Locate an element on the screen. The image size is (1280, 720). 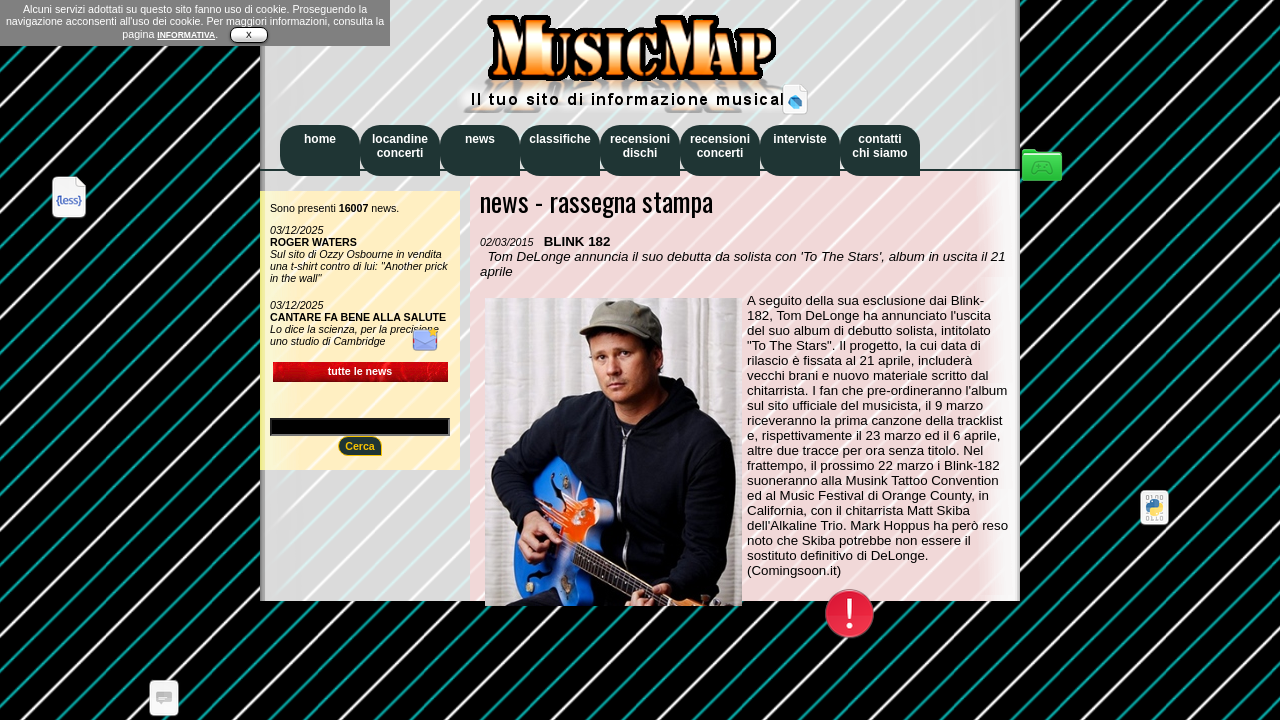
a LESS stylesheet file is located at coordinates (69, 197).